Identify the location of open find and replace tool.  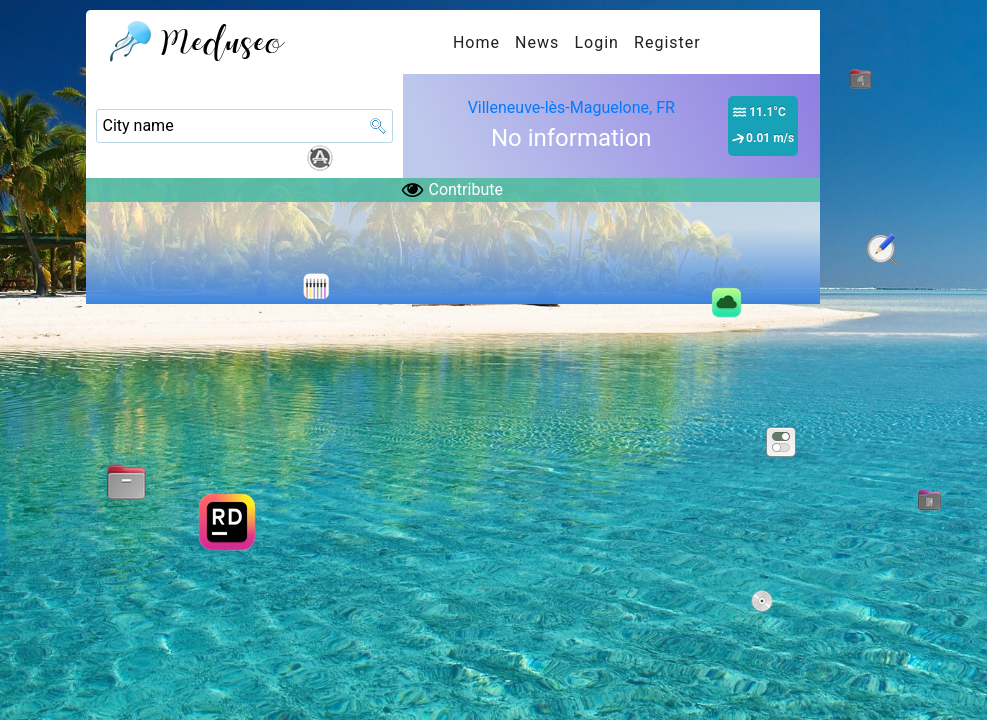
(882, 250).